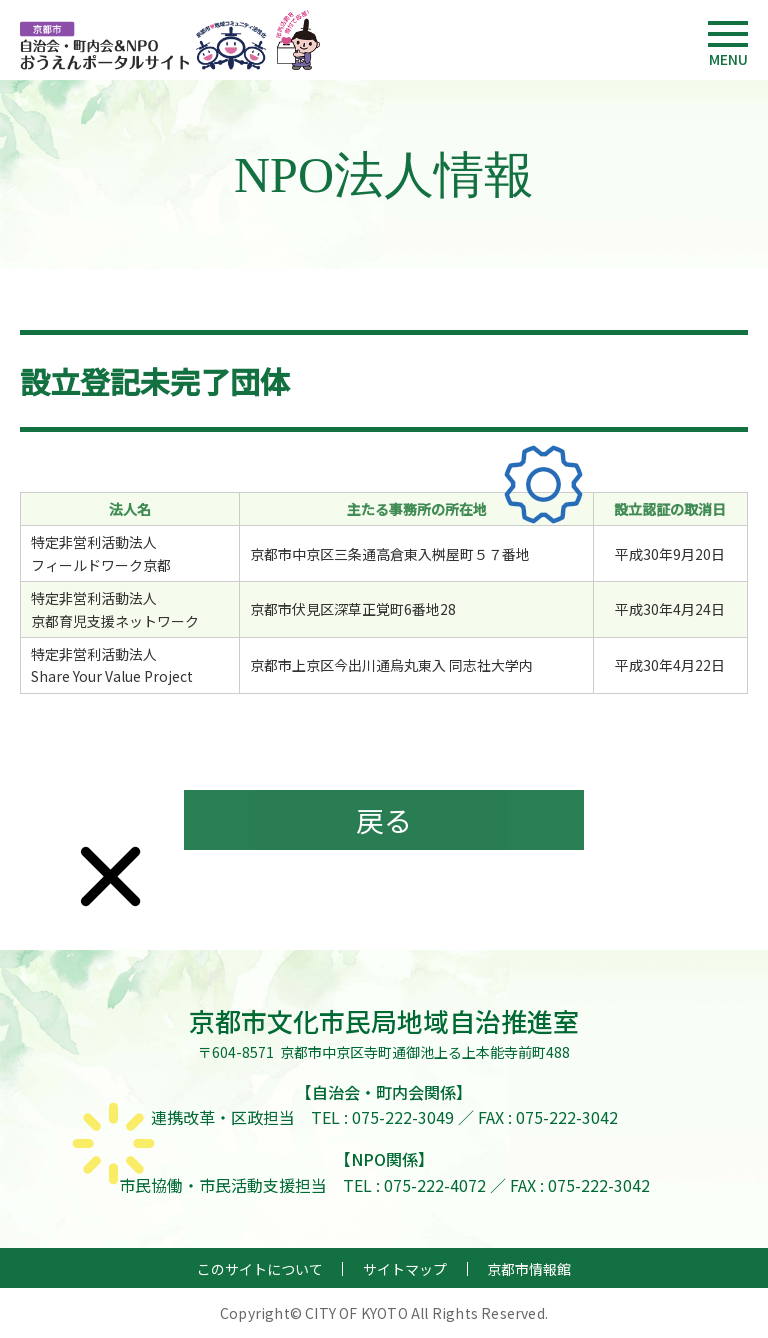 The height and width of the screenshot is (1338, 768). Describe the element at coordinates (113, 1143) in the screenshot. I see `indicates content is loading` at that location.